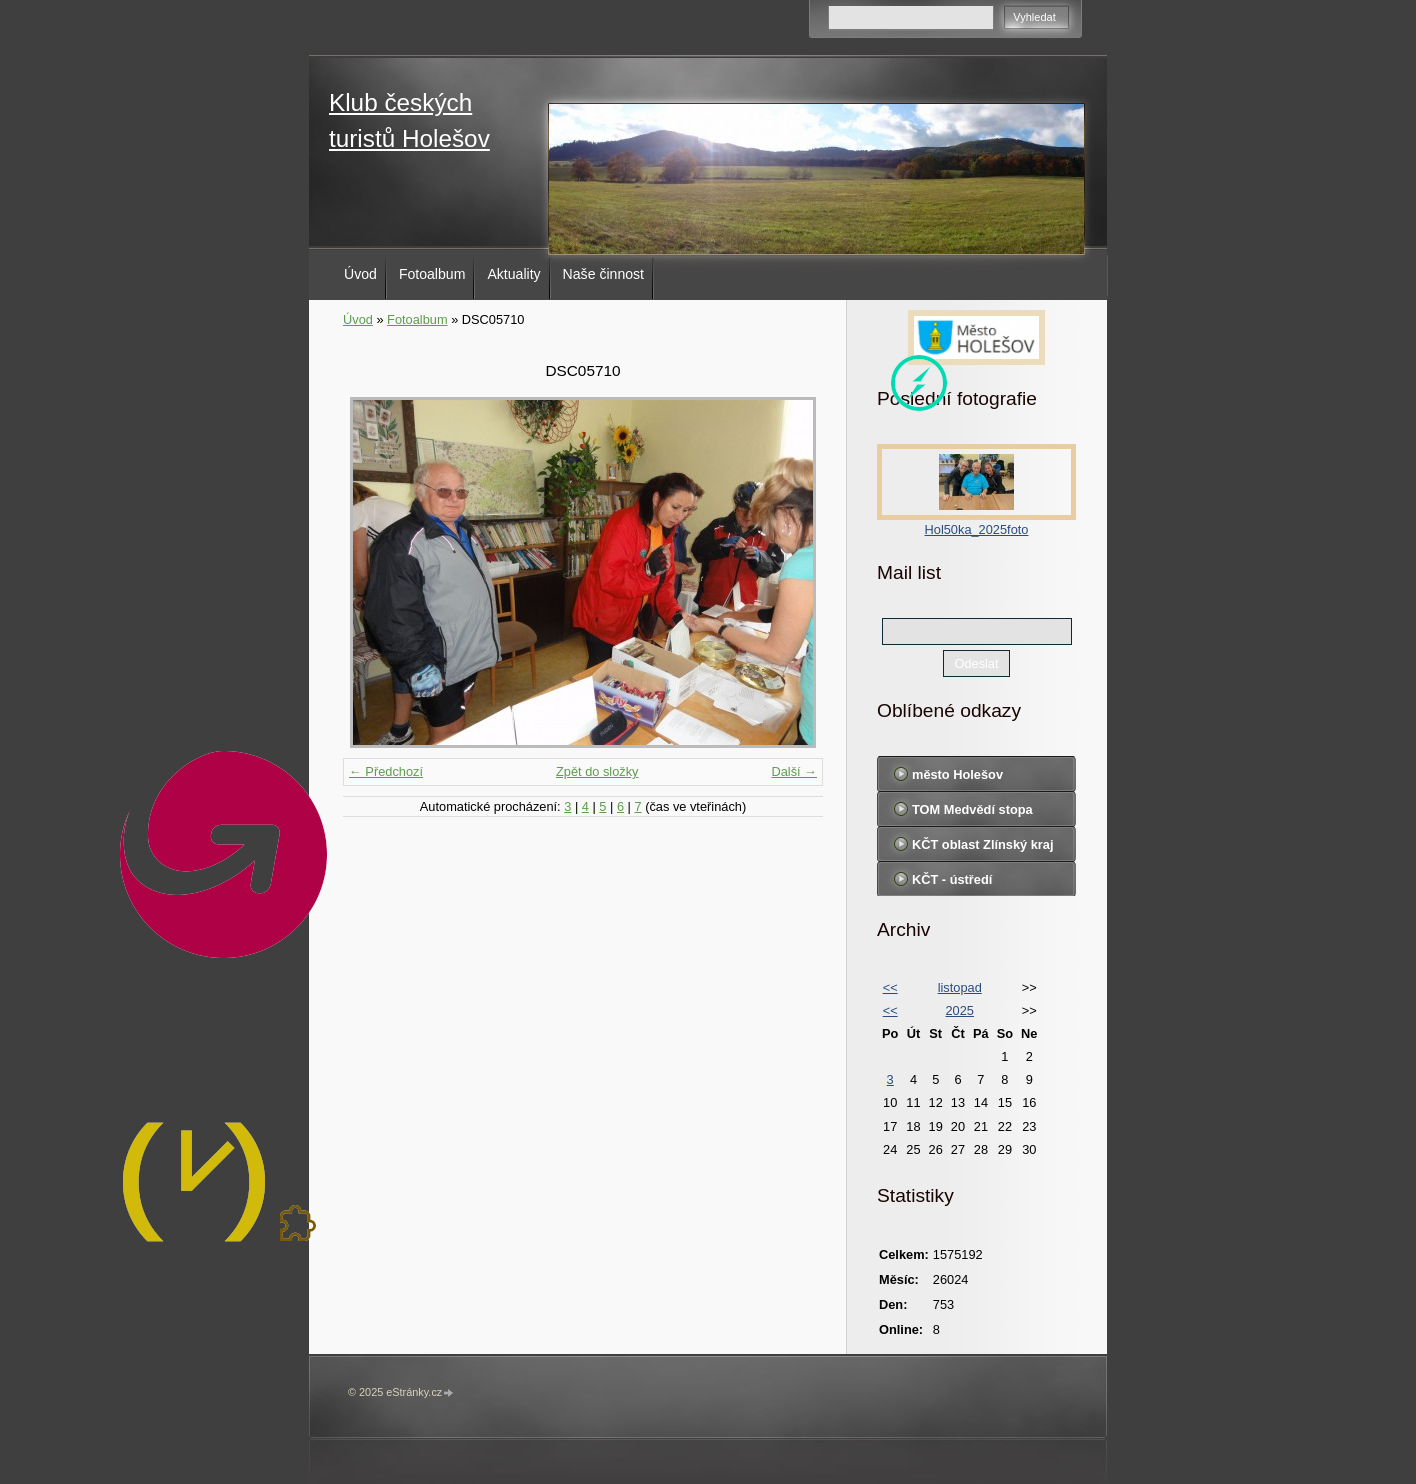  What do you see at coordinates (194, 1182) in the screenshot?
I see `date-fns javascript library logo` at bounding box center [194, 1182].